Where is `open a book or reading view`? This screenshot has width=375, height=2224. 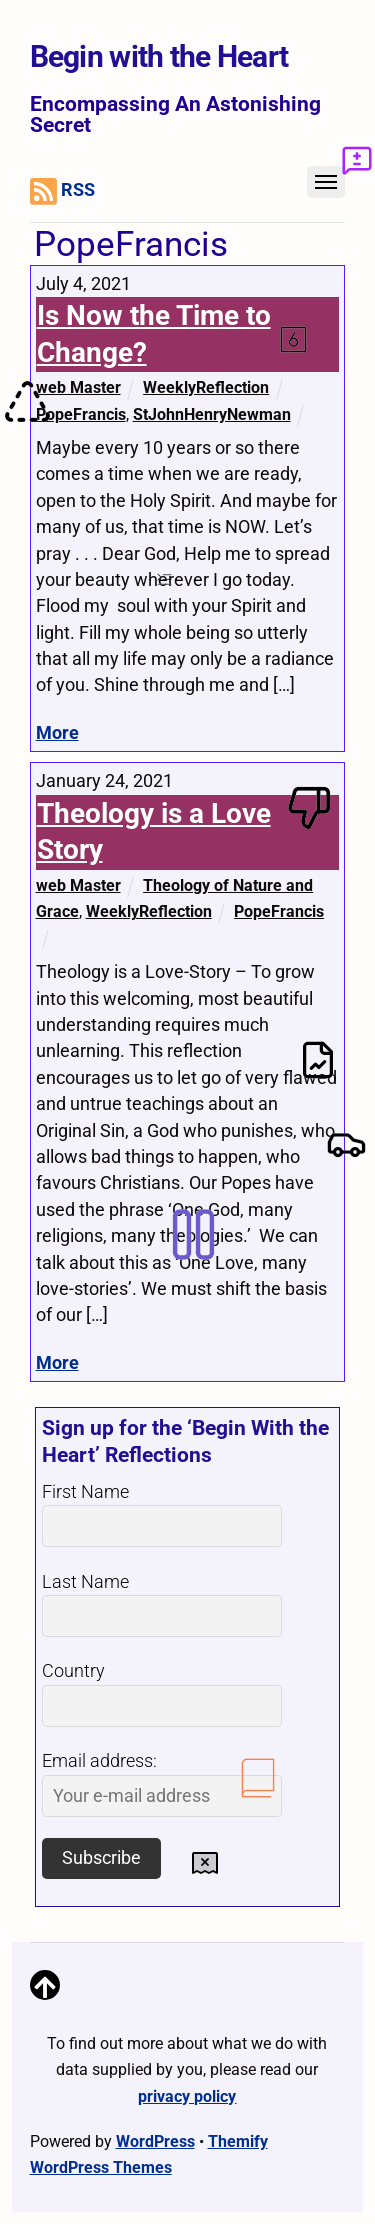
open a book or reading view is located at coordinates (258, 1778).